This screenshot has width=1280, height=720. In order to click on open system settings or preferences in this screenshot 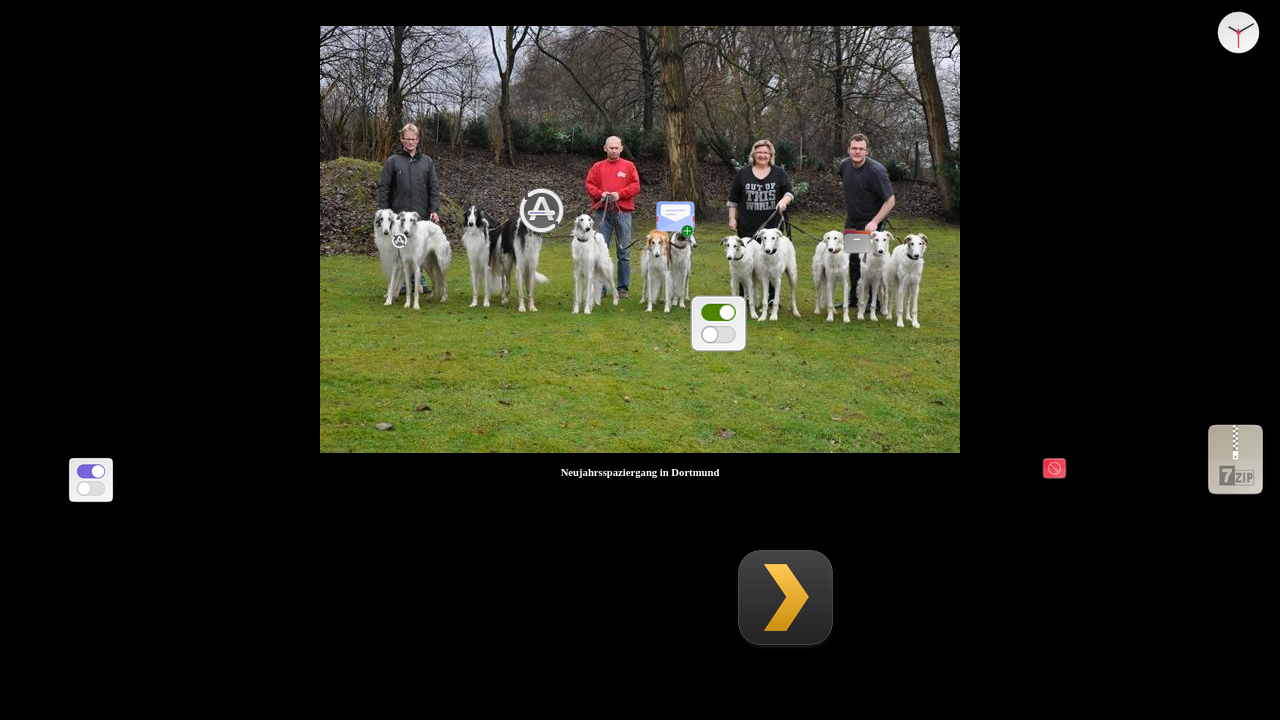, I will do `click(718, 323)`.